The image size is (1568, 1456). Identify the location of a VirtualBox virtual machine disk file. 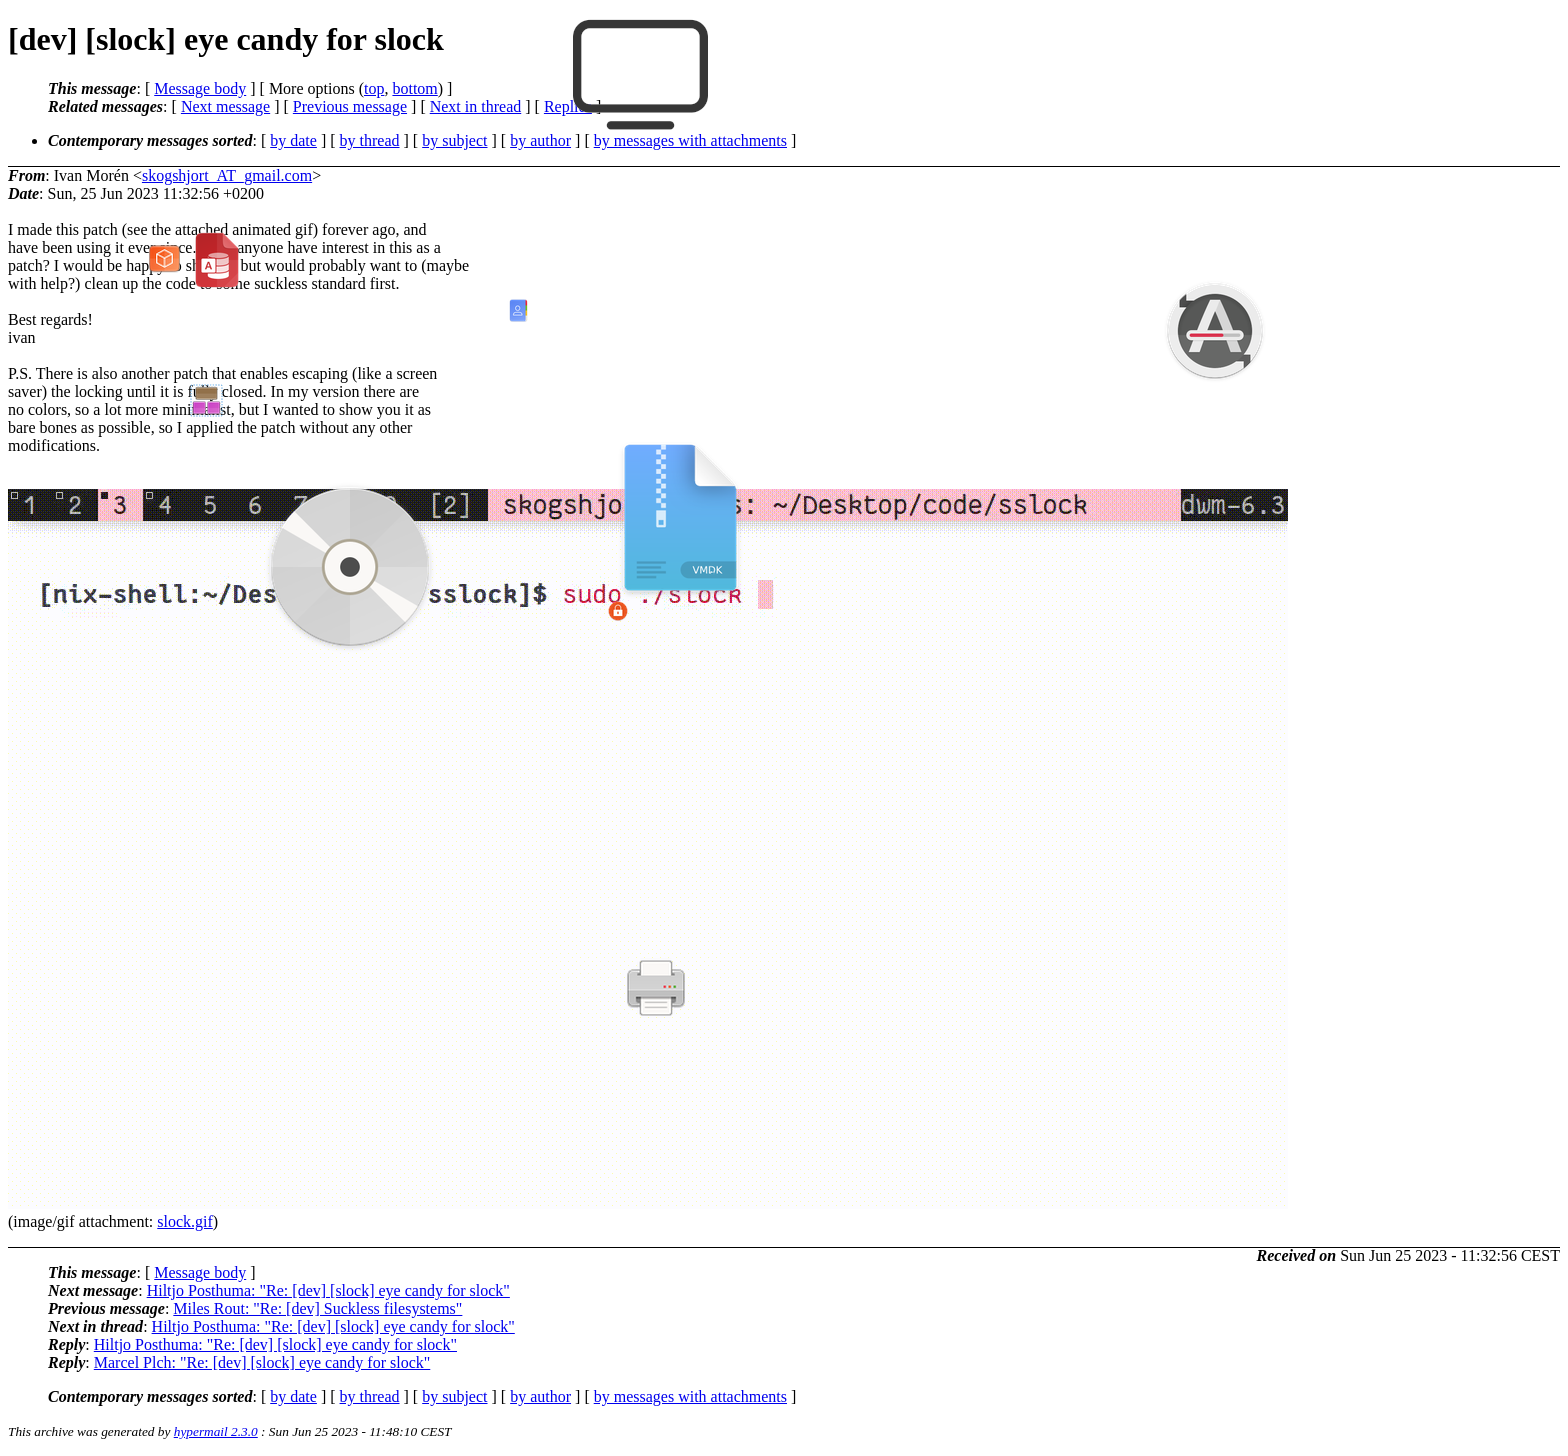
(680, 520).